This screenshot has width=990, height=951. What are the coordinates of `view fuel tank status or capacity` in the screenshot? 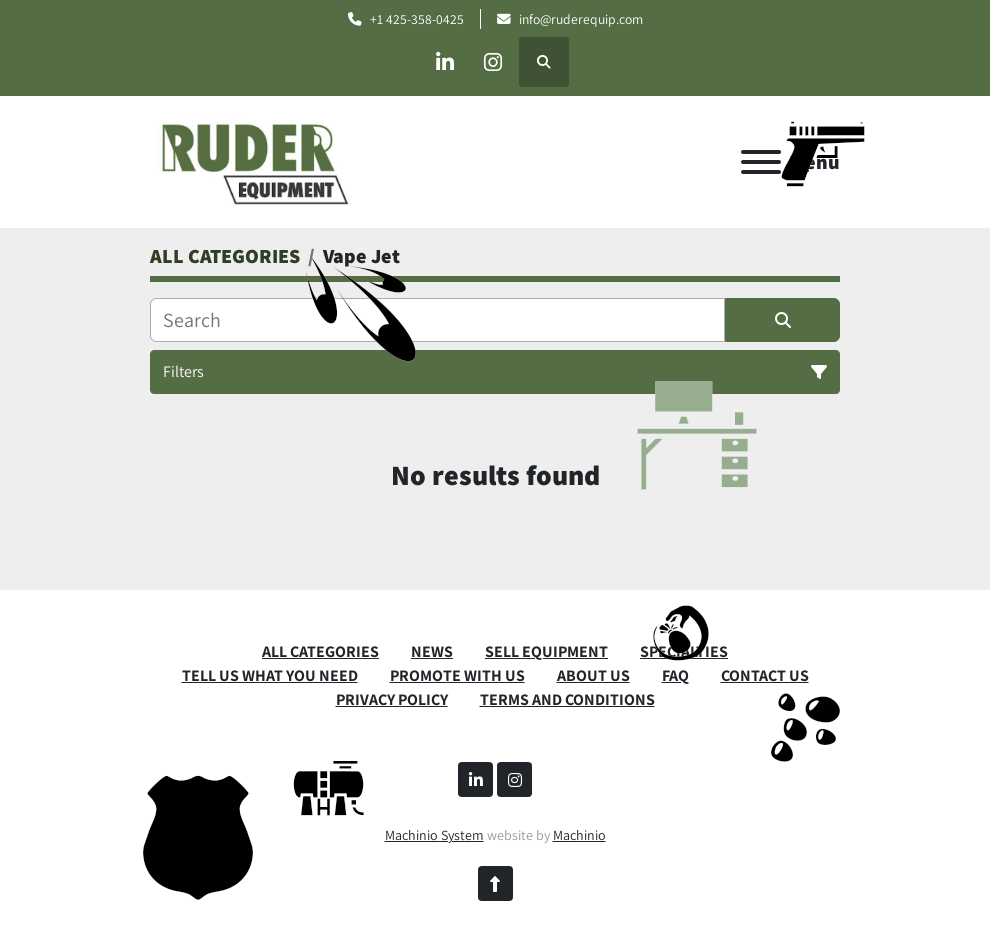 It's located at (328, 779).